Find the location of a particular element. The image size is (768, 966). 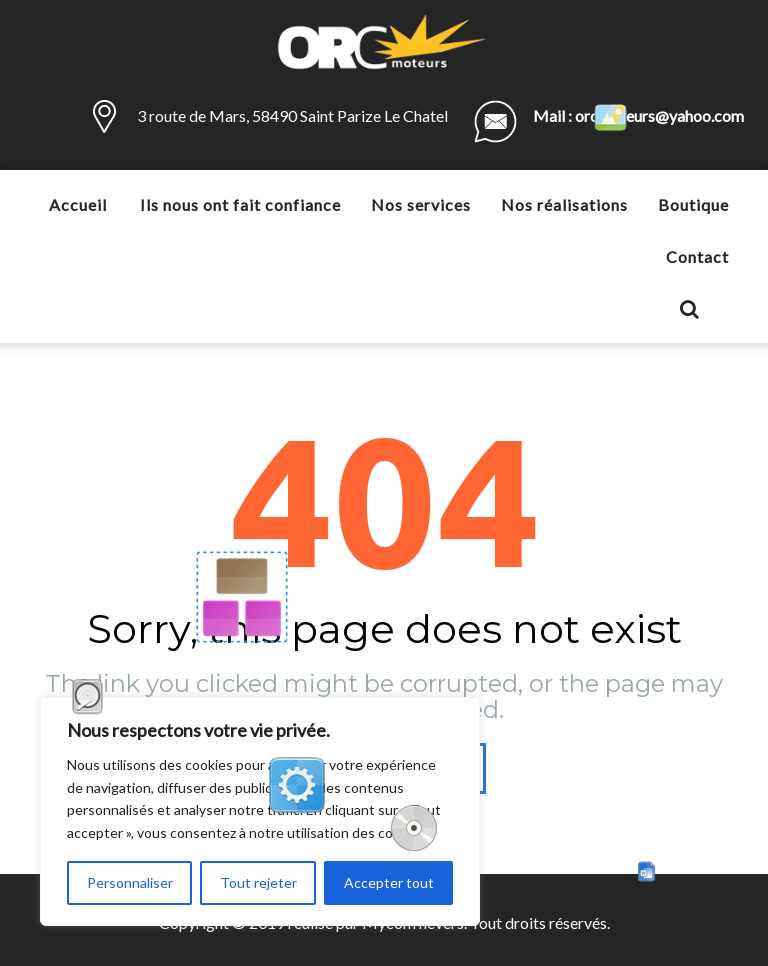

open a Microsoft Word document is located at coordinates (646, 871).